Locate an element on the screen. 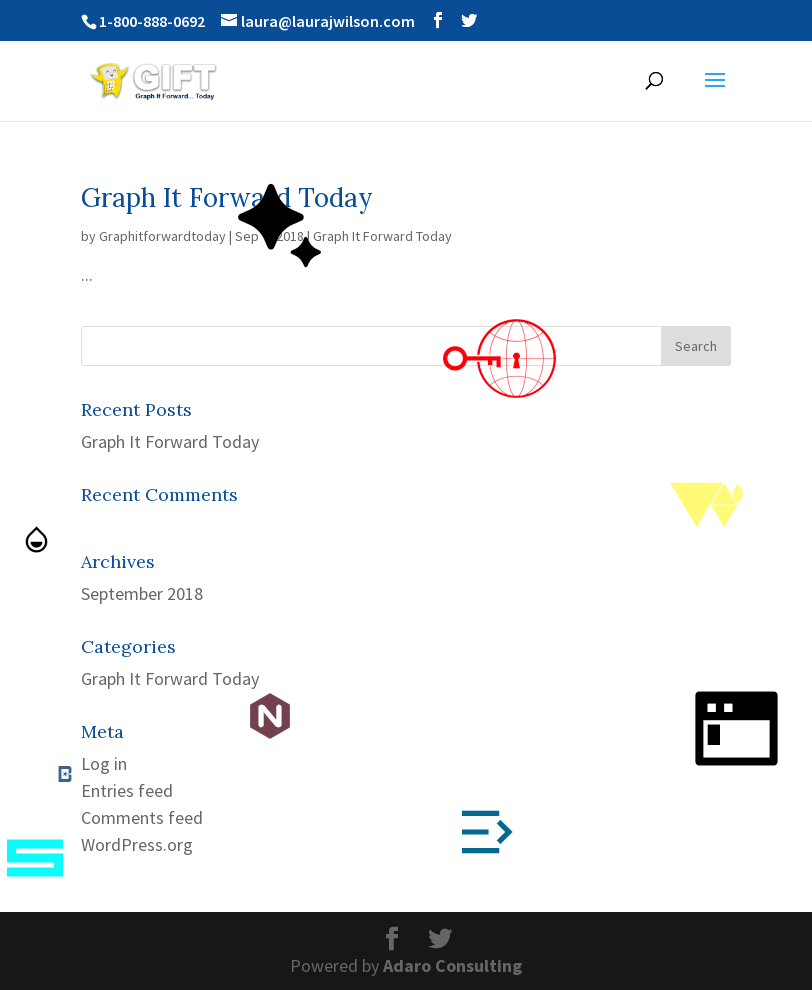 Image resolution: width=812 pixels, height=990 pixels. WebGPU technology or API branding is located at coordinates (707, 505).